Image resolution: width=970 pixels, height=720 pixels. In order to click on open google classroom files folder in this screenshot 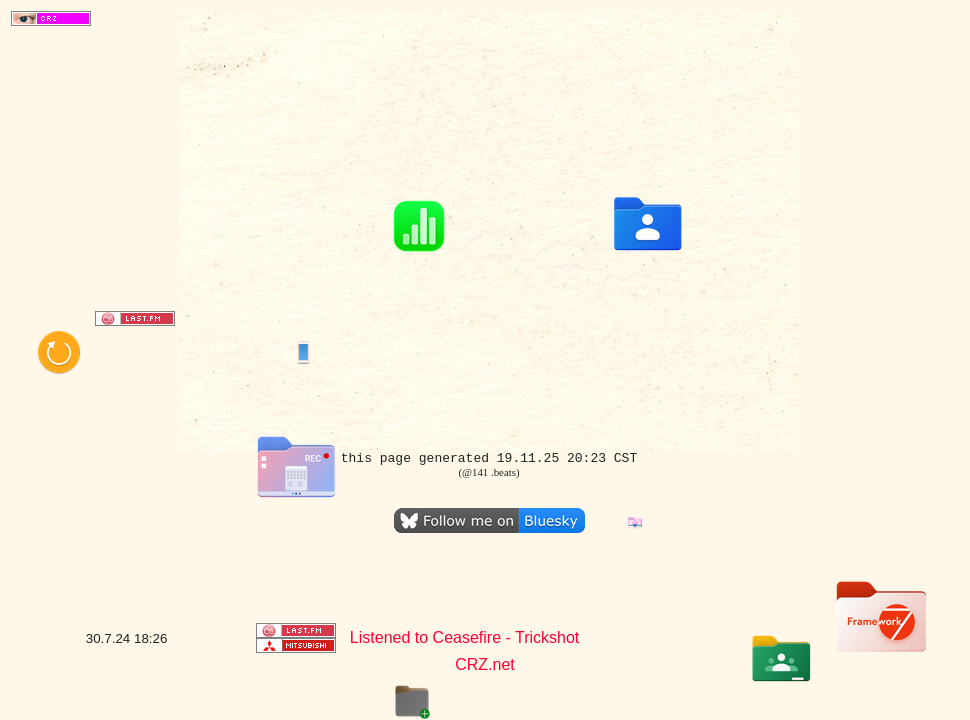, I will do `click(781, 660)`.